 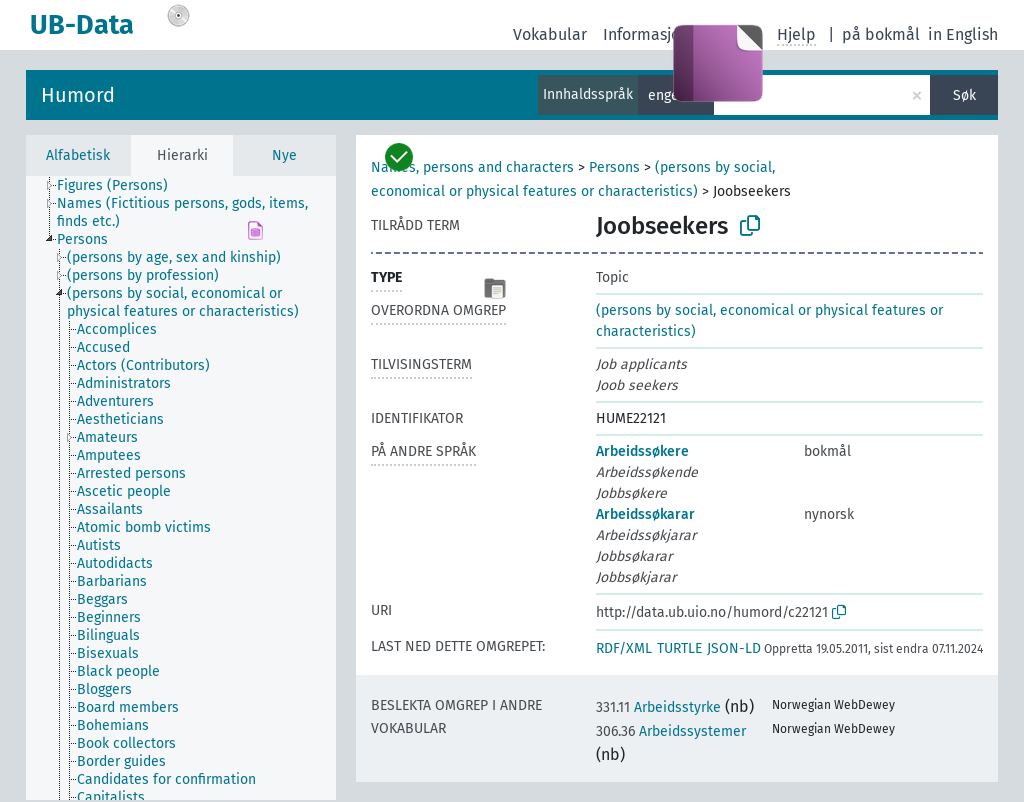 What do you see at coordinates (255, 230) in the screenshot?
I see `open a database file` at bounding box center [255, 230].